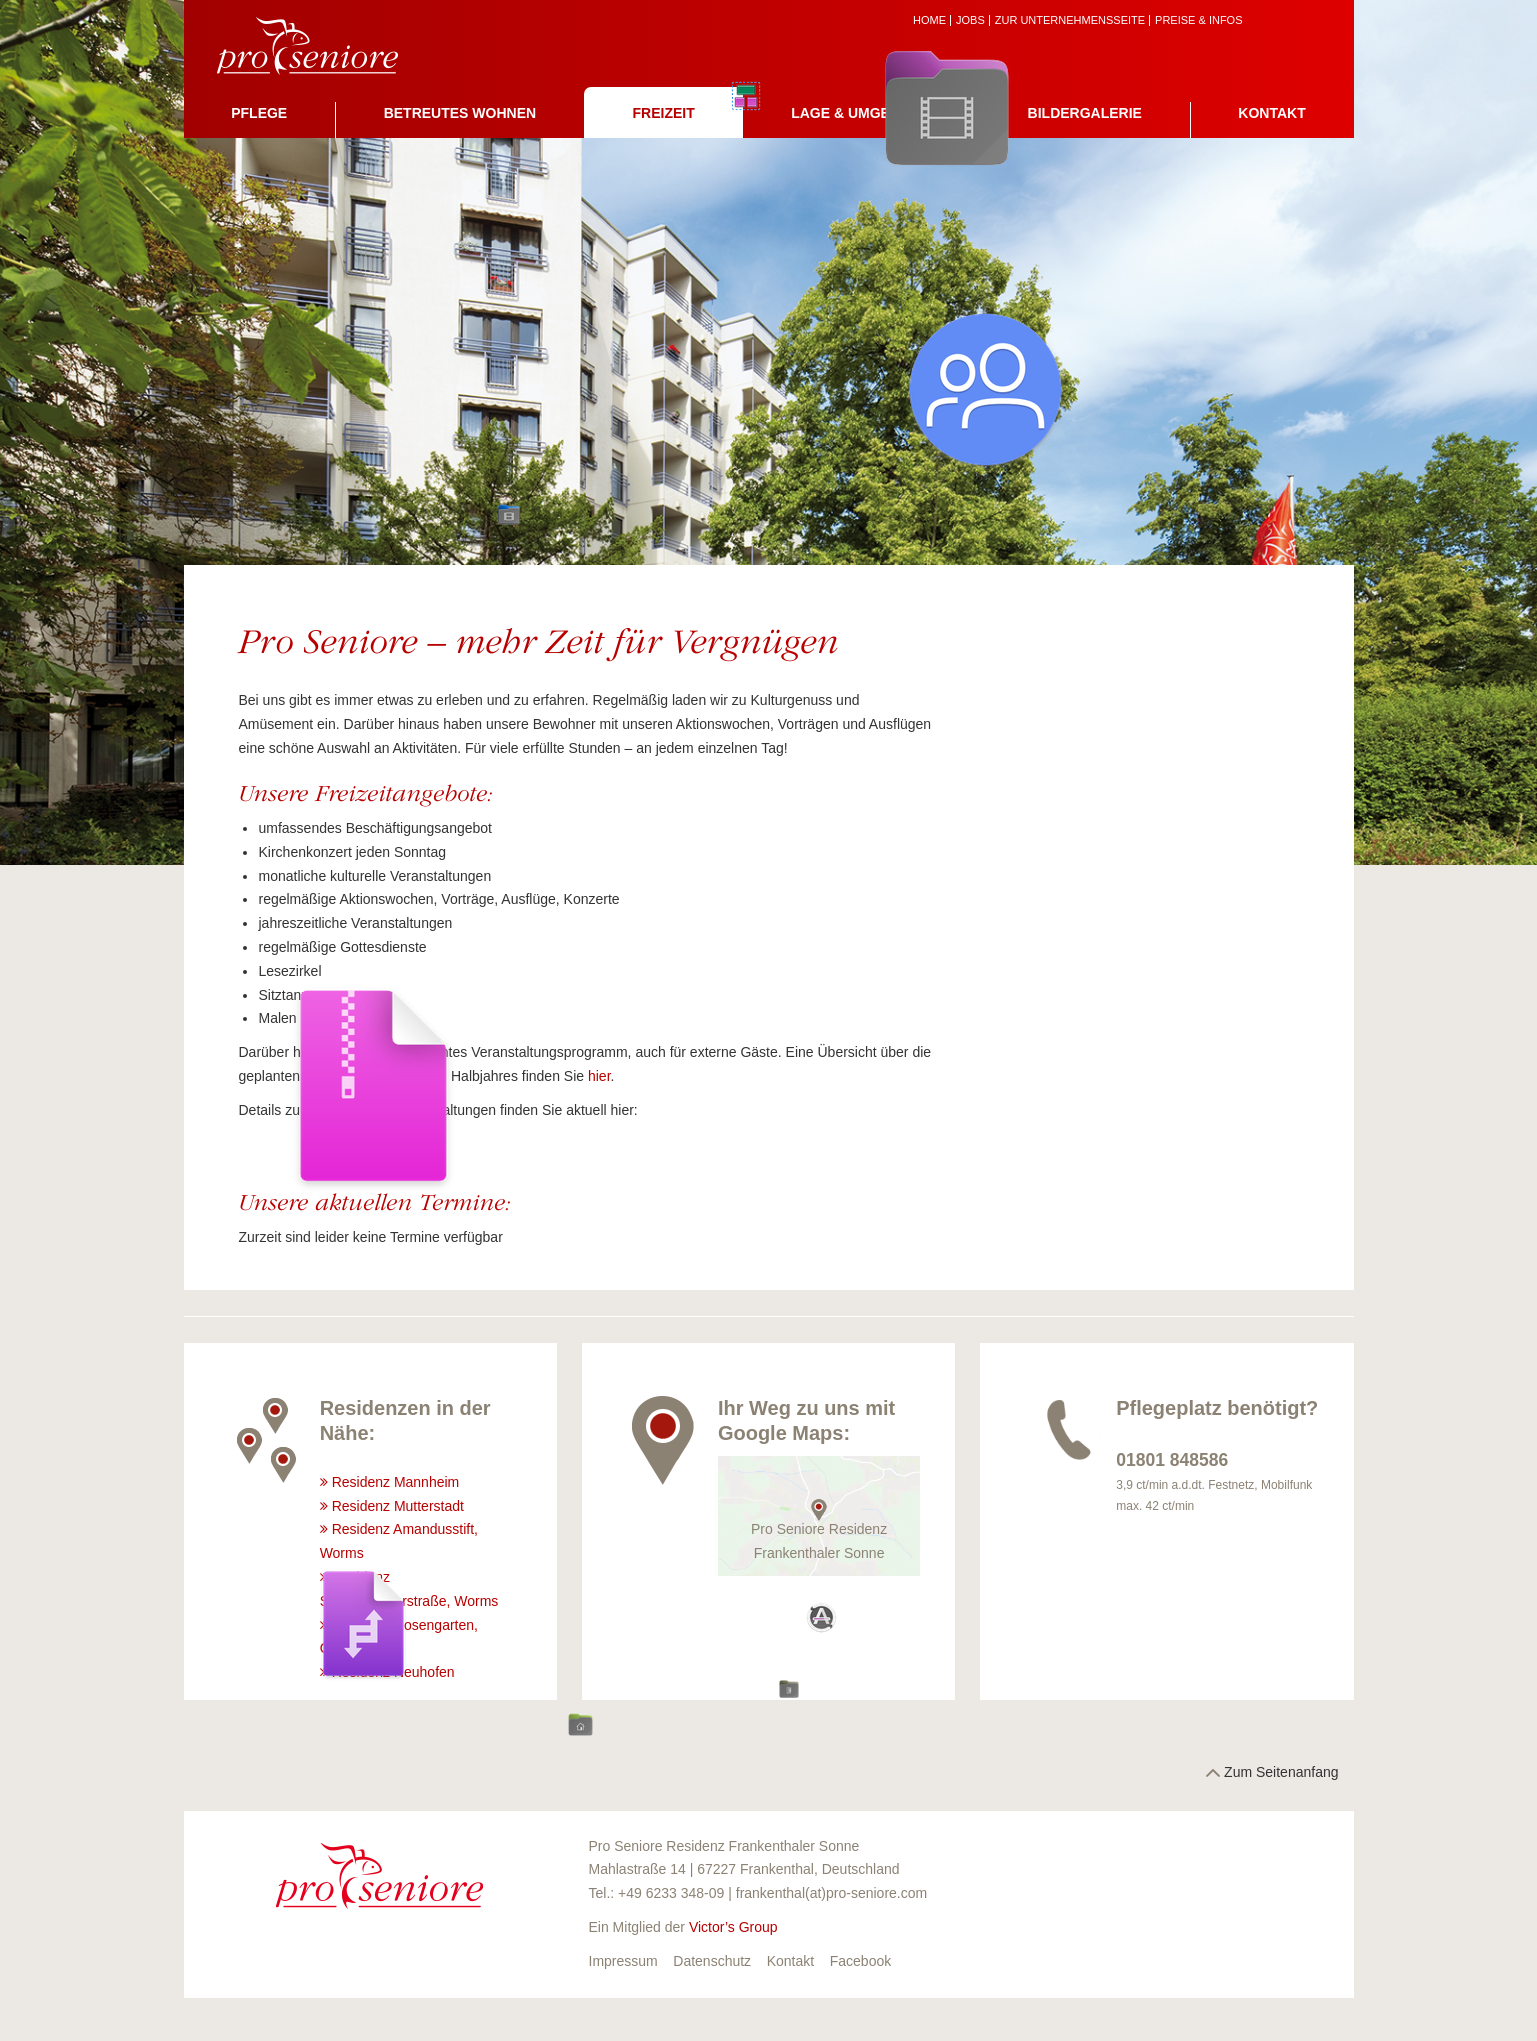  I want to click on open a compressed RAR archive file, so click(373, 1089).